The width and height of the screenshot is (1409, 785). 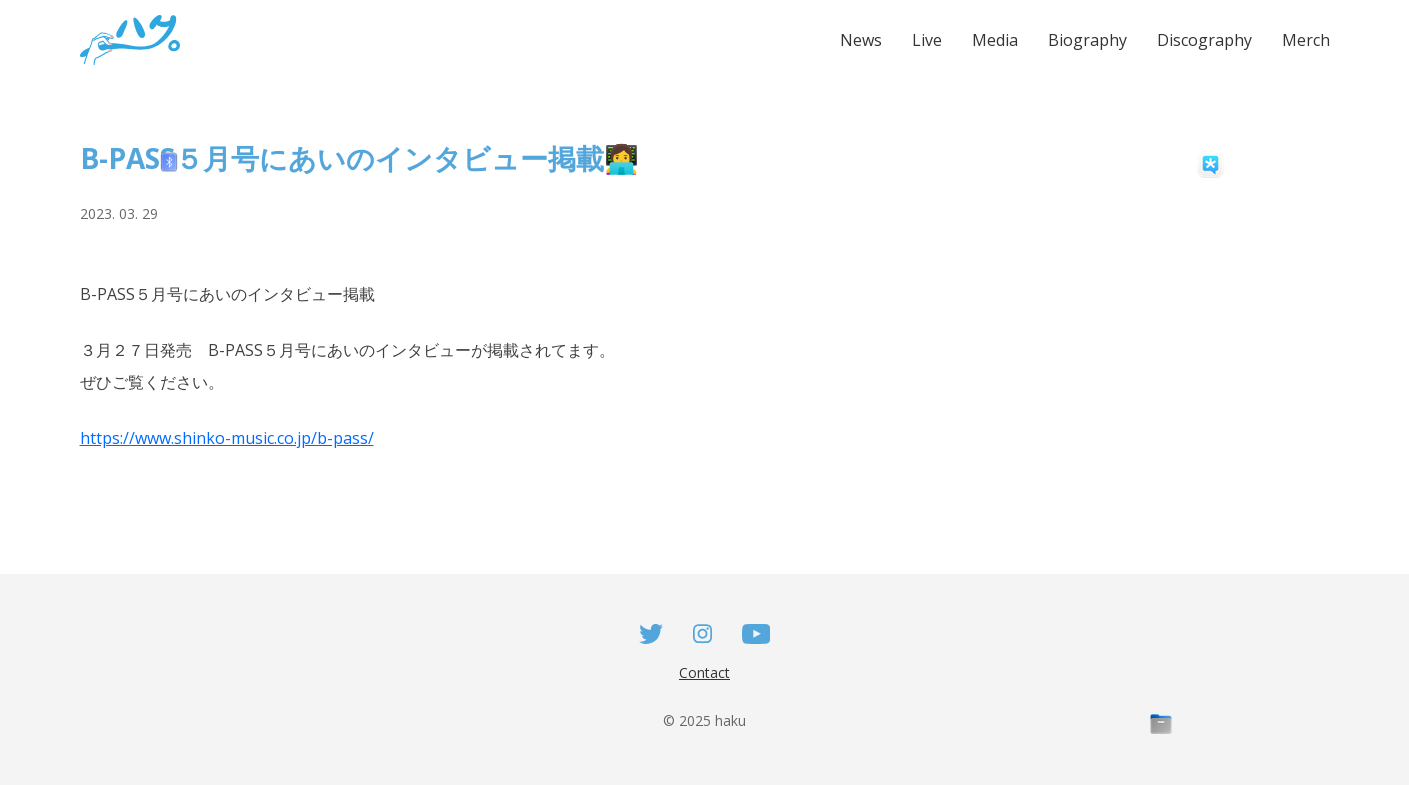 What do you see at coordinates (1210, 164) in the screenshot?
I see `open TIM (QQ office/business messenger)` at bounding box center [1210, 164].